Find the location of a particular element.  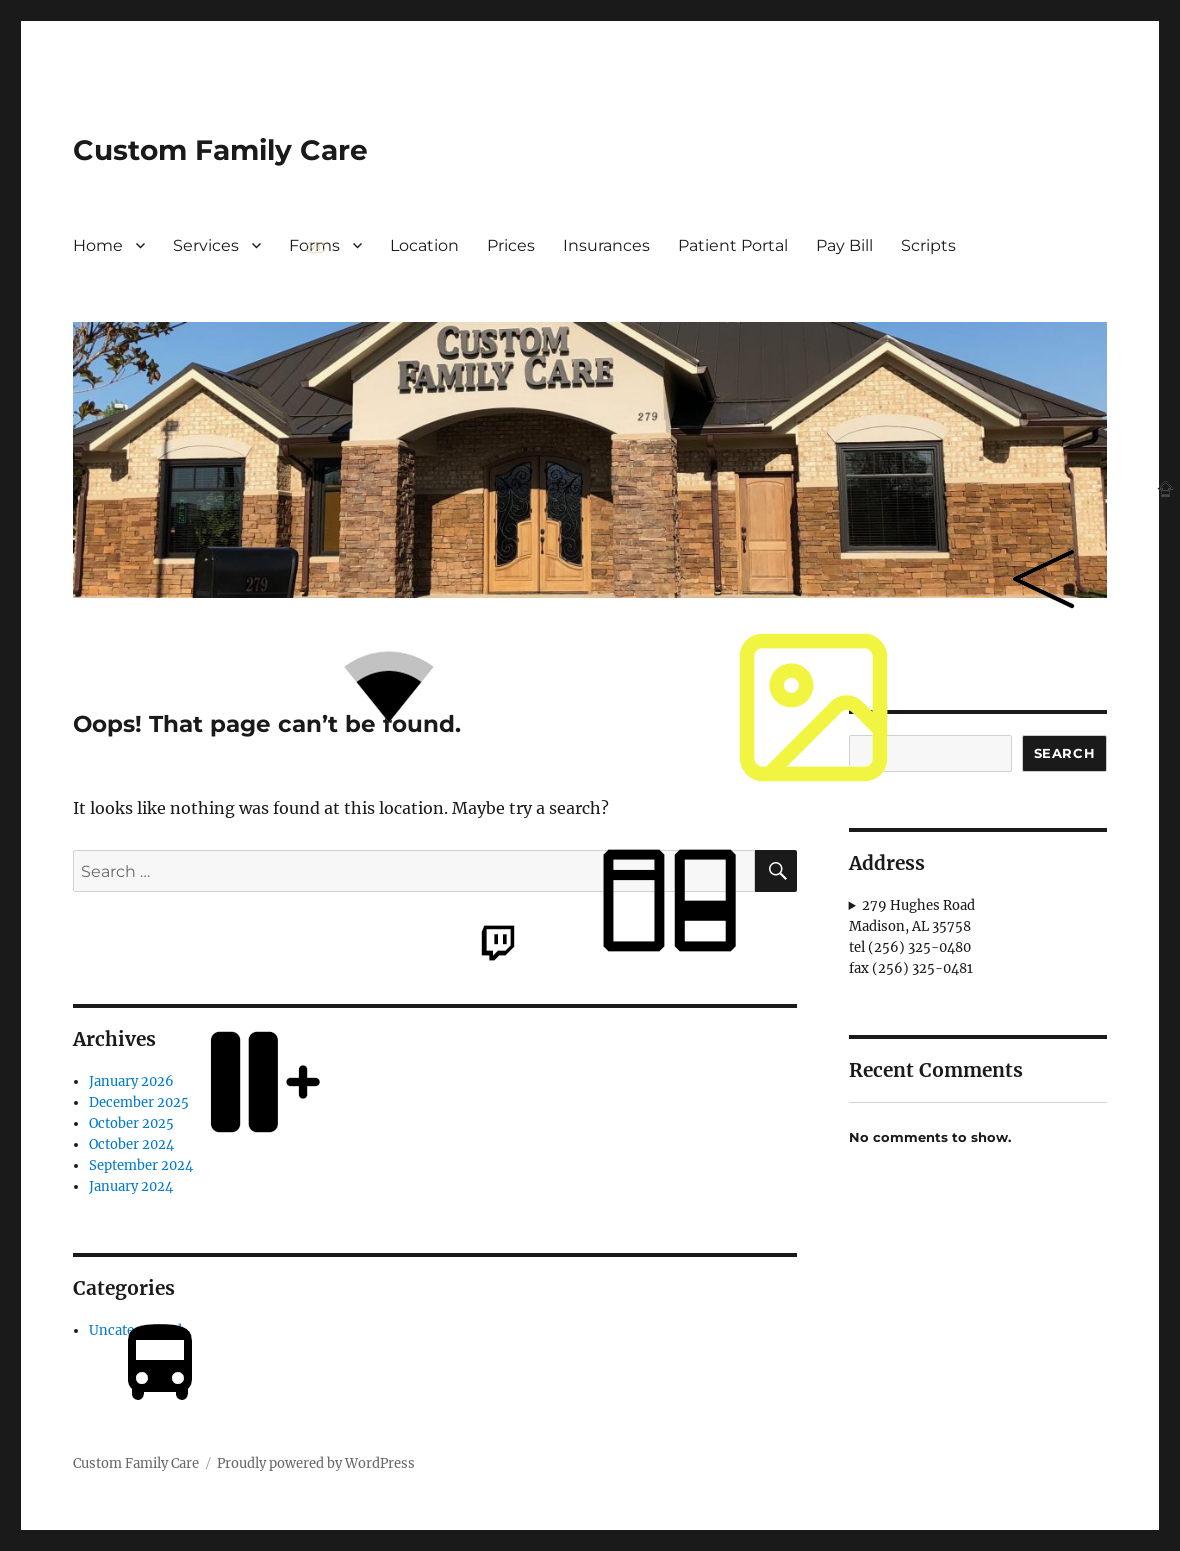

compare file differences is located at coordinates (664, 900).